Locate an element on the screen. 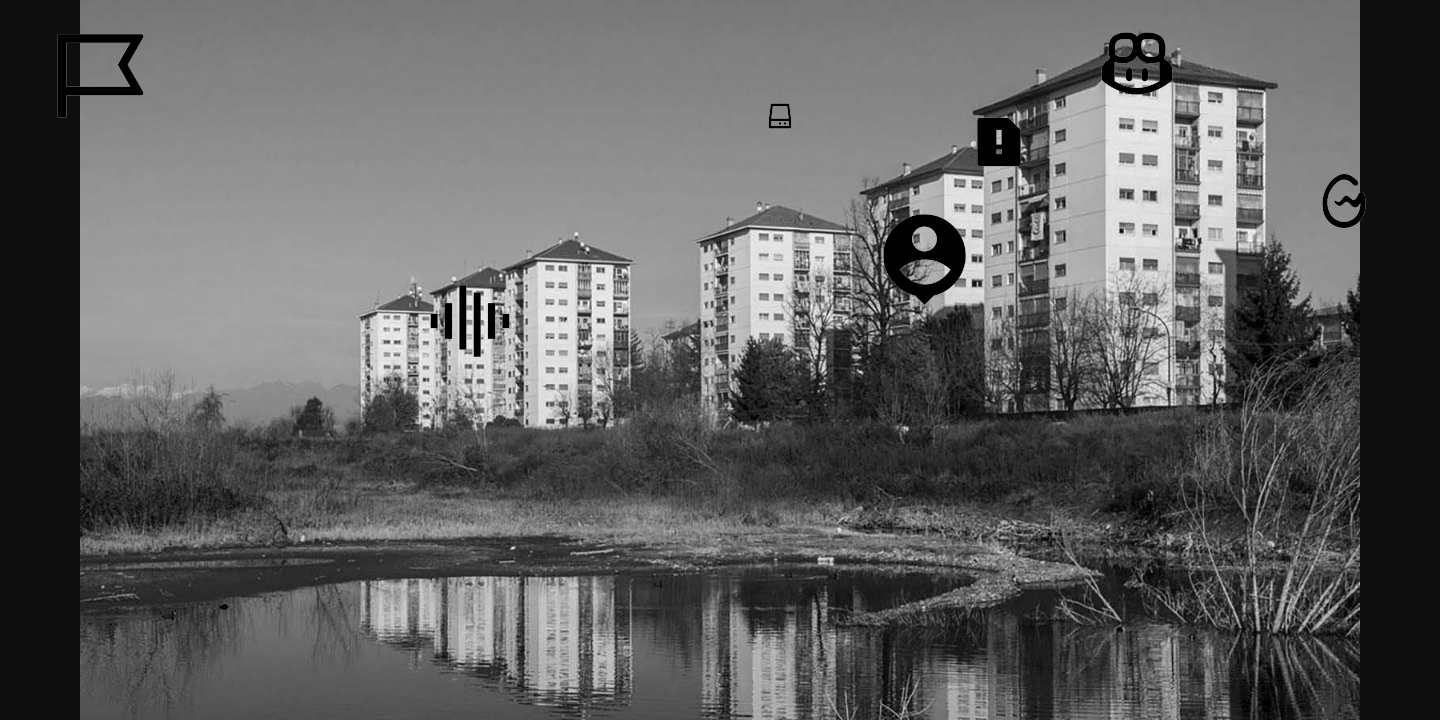  open wegame gaming platform is located at coordinates (1344, 201).